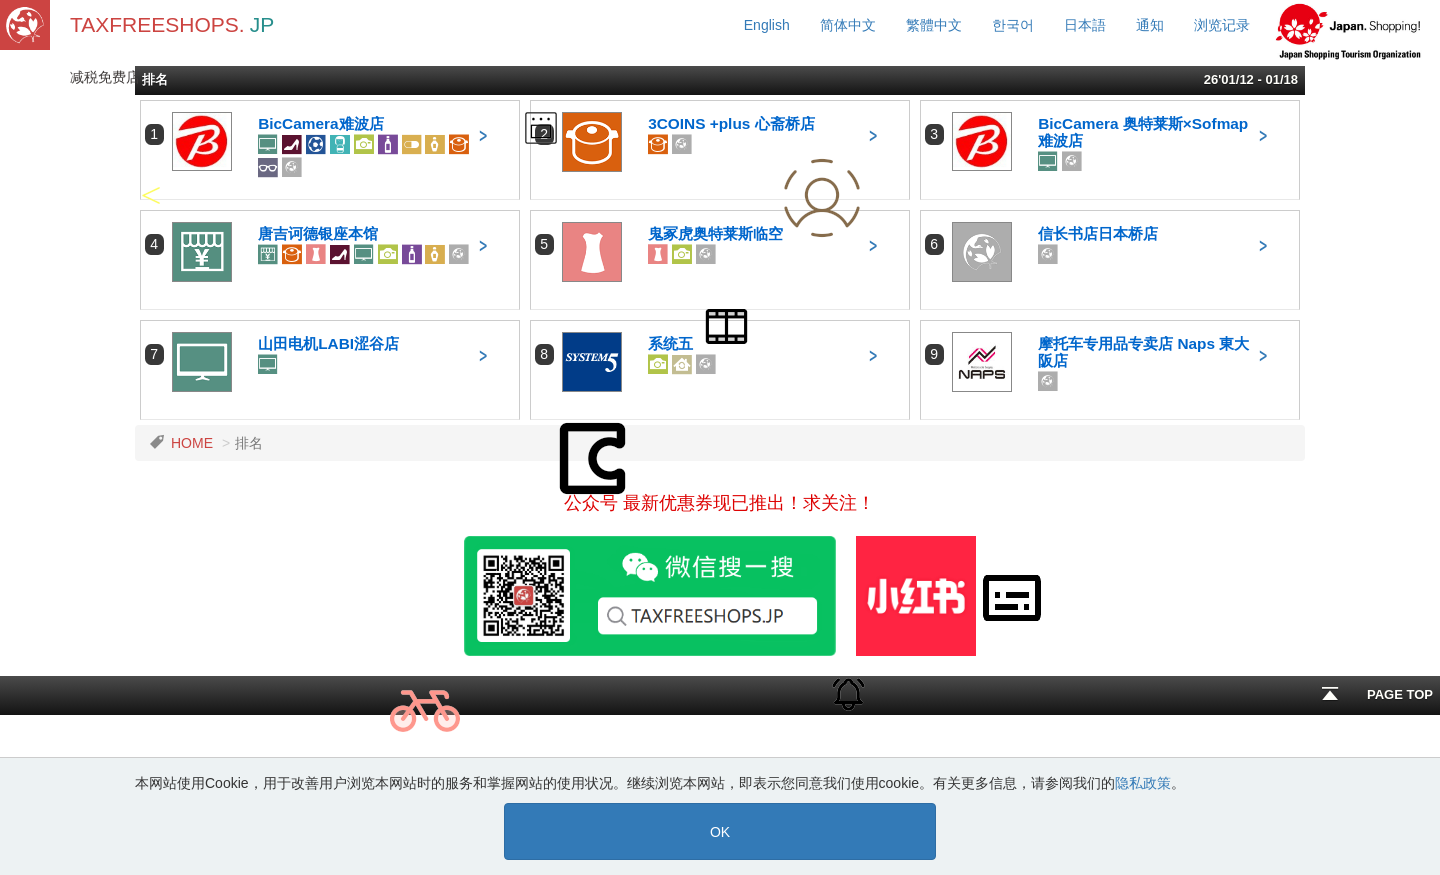 This screenshot has height=875, width=1440. Describe the element at coordinates (1012, 598) in the screenshot. I see `enable subtitles or closed captions` at that location.